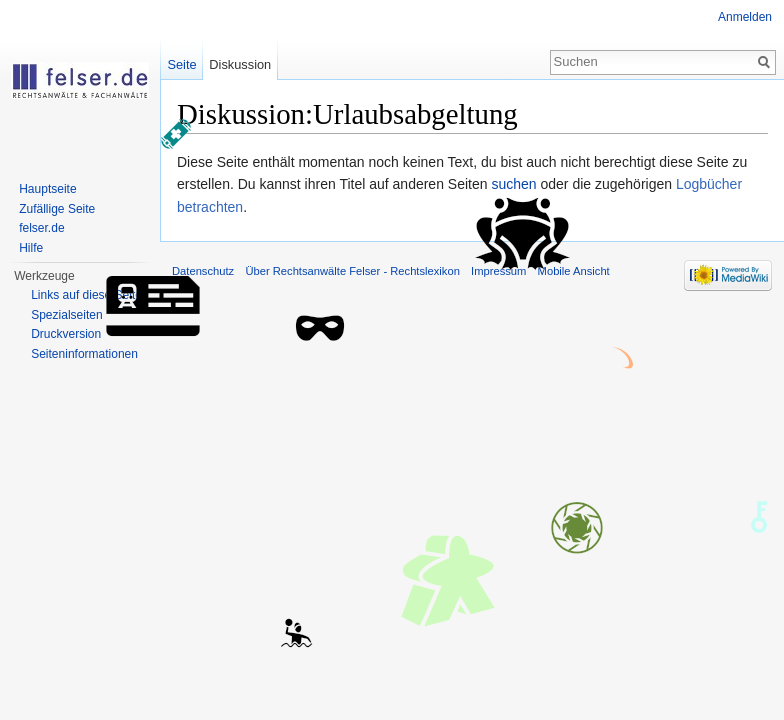  What do you see at coordinates (297, 633) in the screenshot?
I see `access water polo game or activity` at bounding box center [297, 633].